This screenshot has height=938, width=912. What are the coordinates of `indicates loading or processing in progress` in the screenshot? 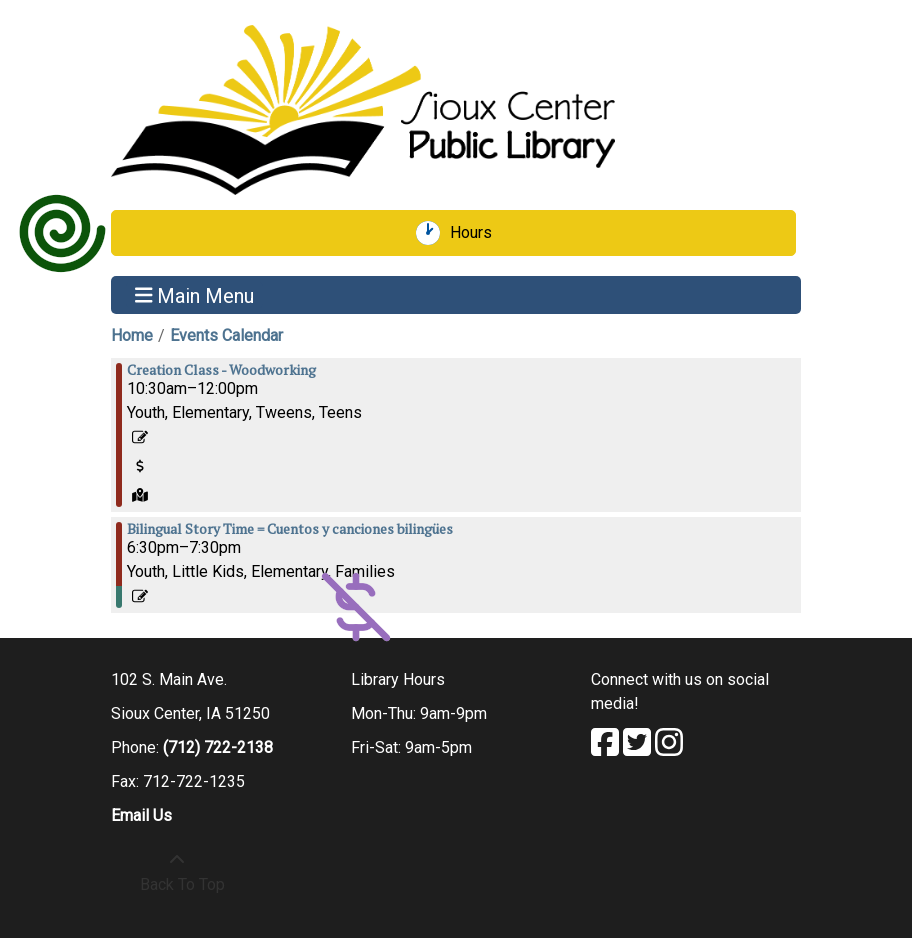 It's located at (62, 233).